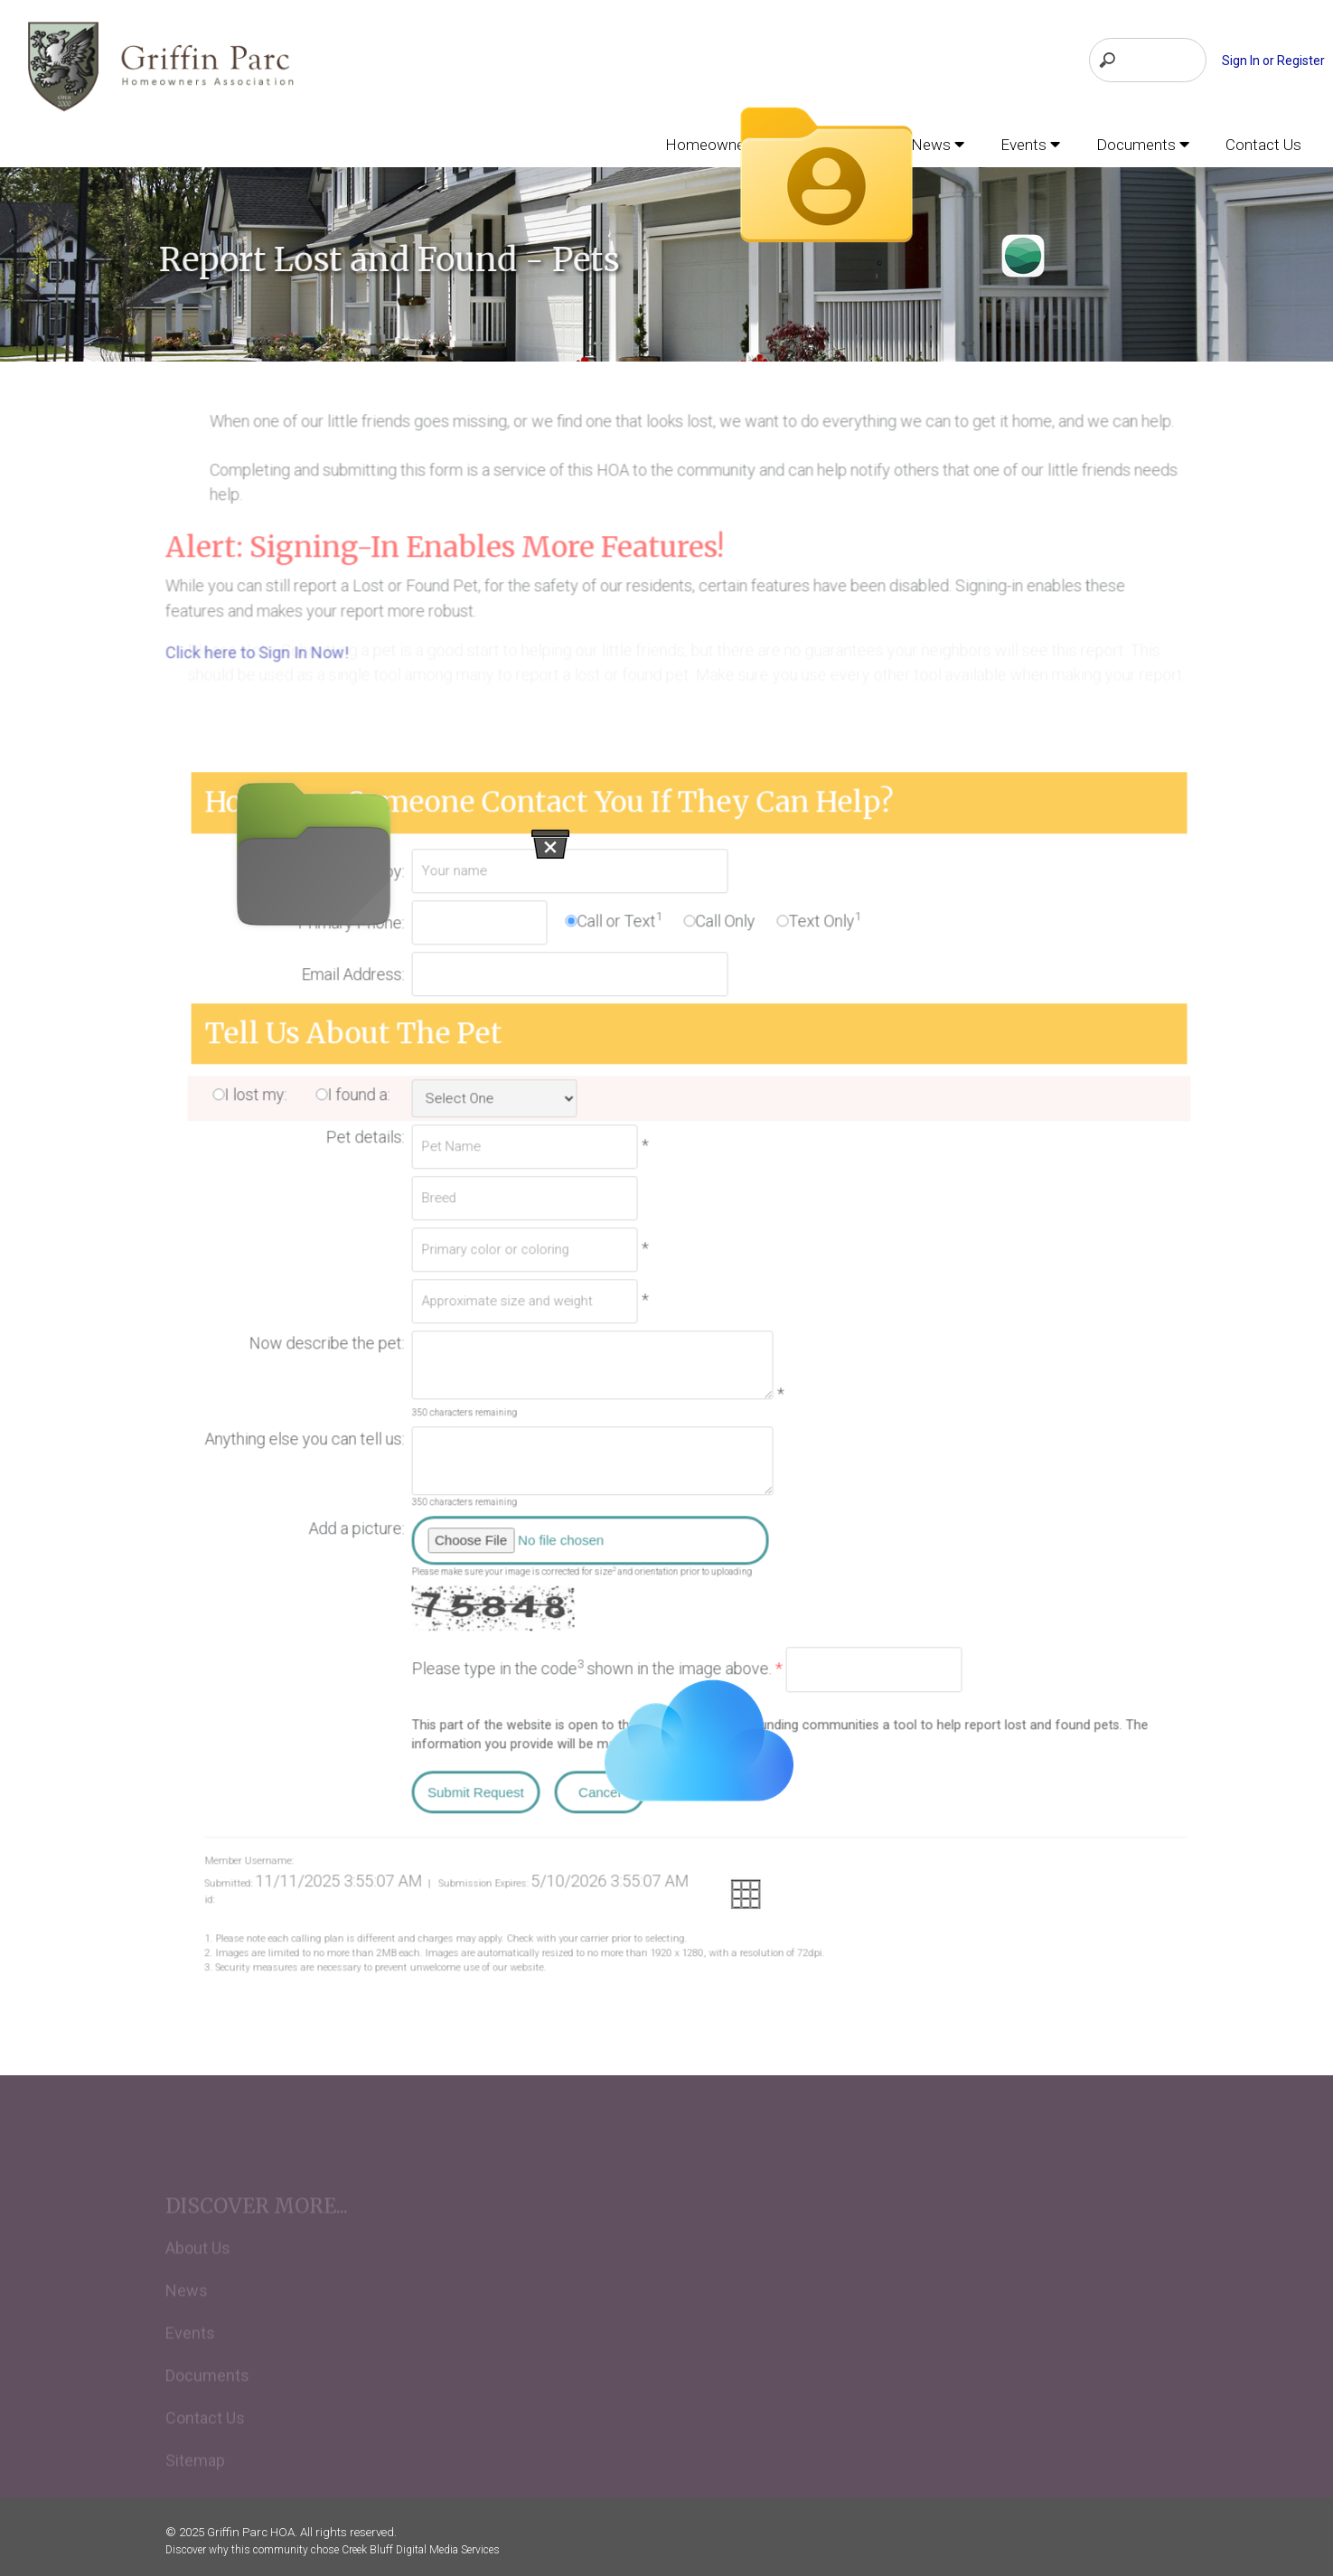 Image resolution: width=1333 pixels, height=2576 pixels. I want to click on access iCloud Drive cloud storage, so click(699, 1740).